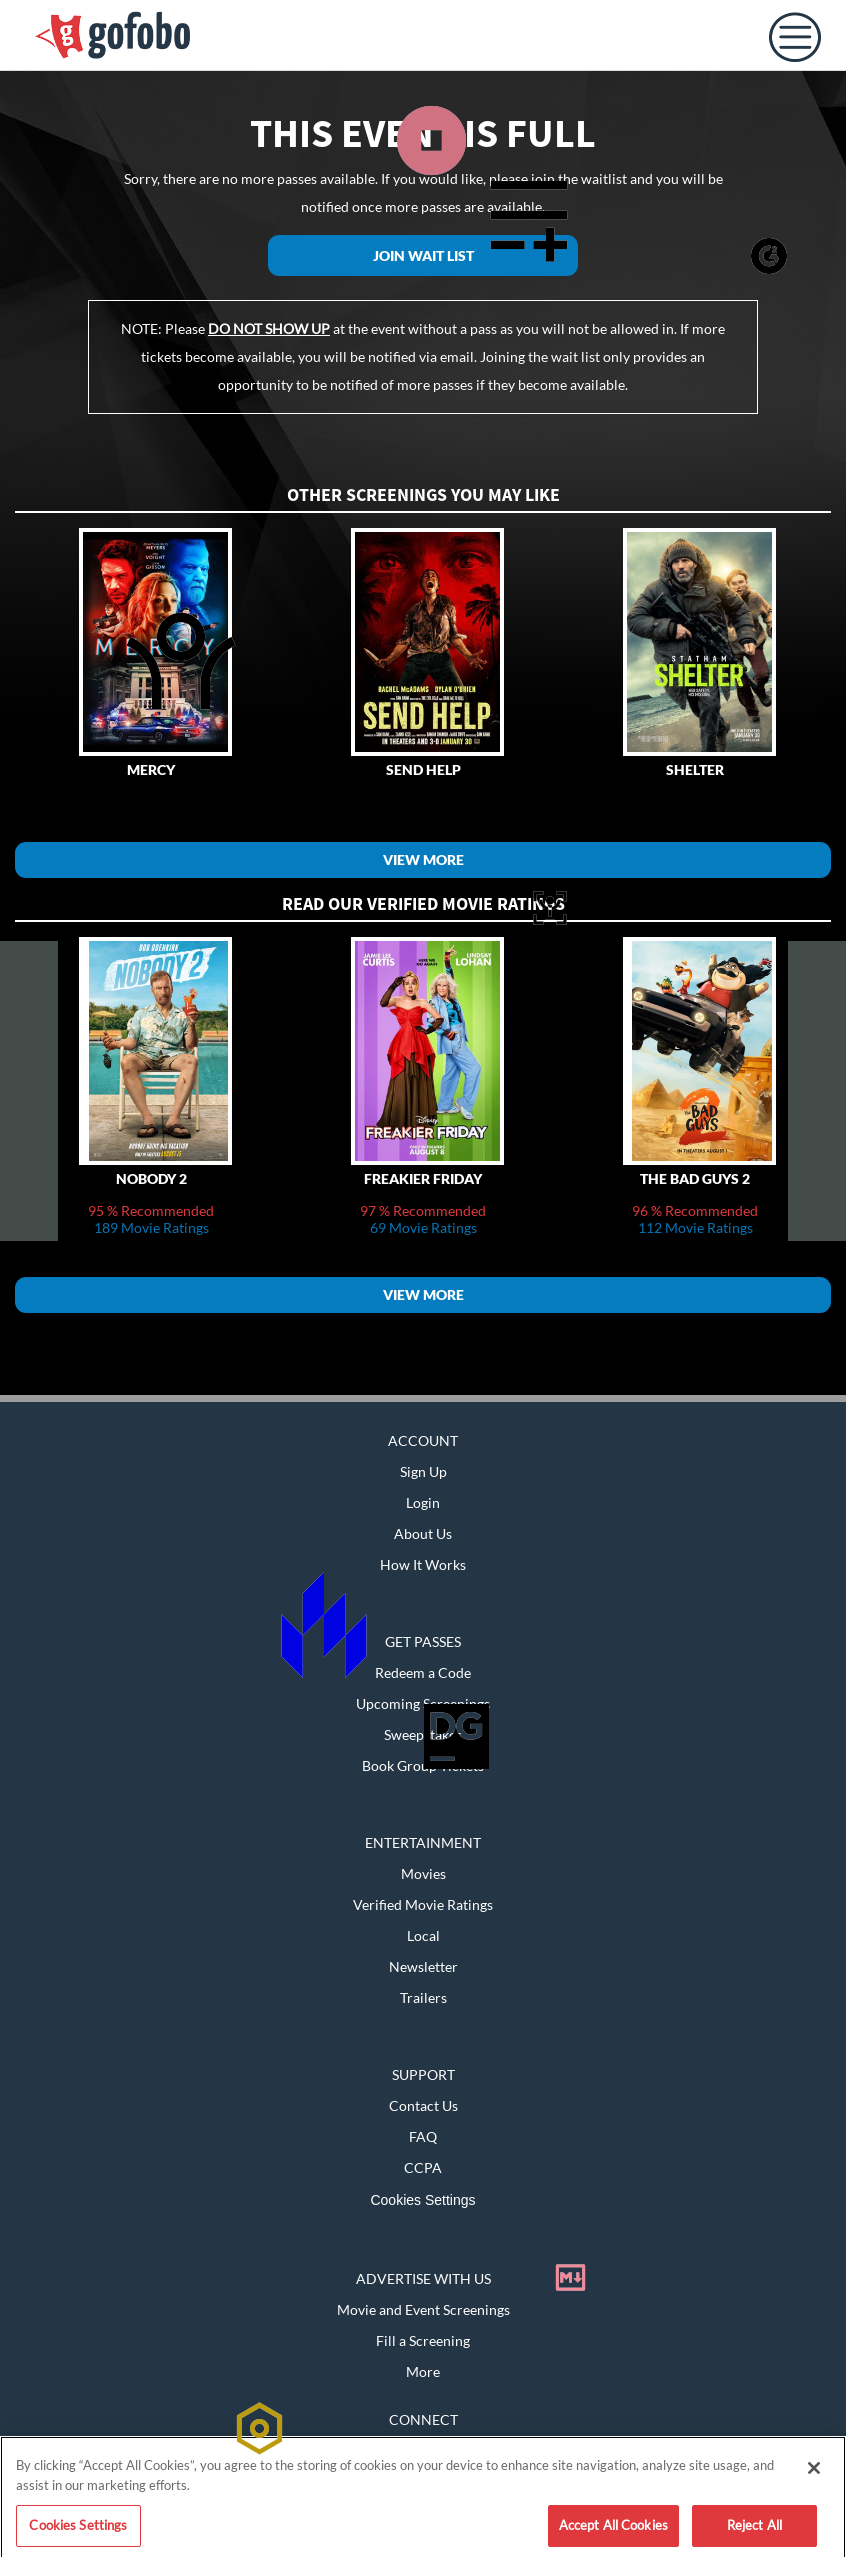 The height and width of the screenshot is (2557, 846). What do you see at coordinates (529, 215) in the screenshot?
I see `add a new menu item` at bounding box center [529, 215].